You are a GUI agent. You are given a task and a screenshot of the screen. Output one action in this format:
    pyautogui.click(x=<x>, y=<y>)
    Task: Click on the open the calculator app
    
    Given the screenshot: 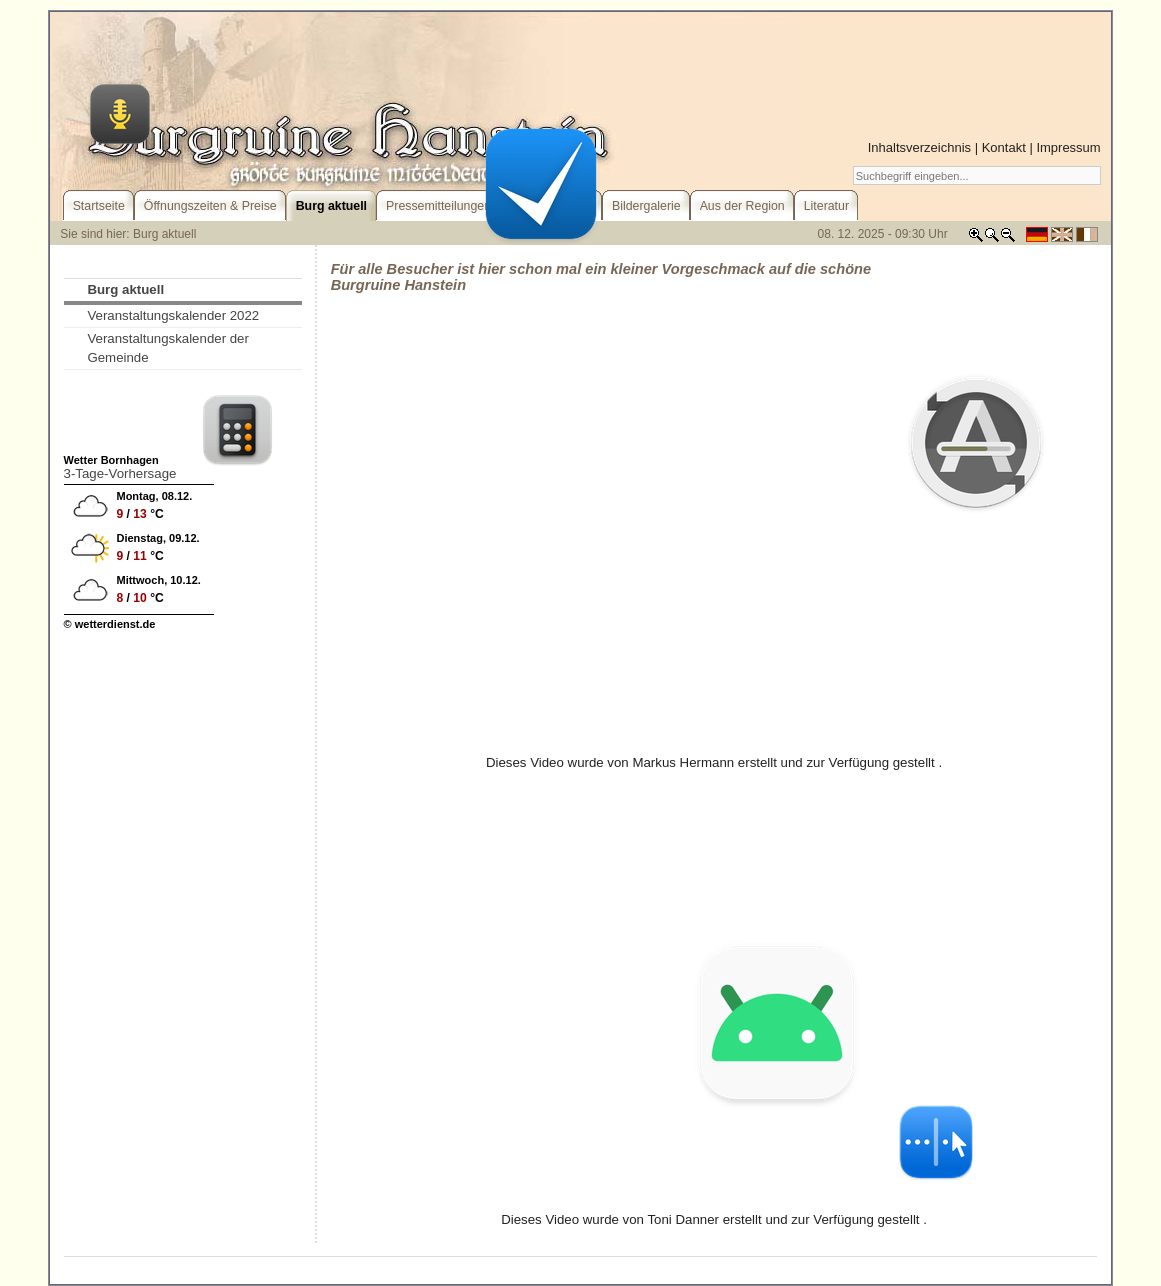 What is the action you would take?
    pyautogui.click(x=237, y=429)
    